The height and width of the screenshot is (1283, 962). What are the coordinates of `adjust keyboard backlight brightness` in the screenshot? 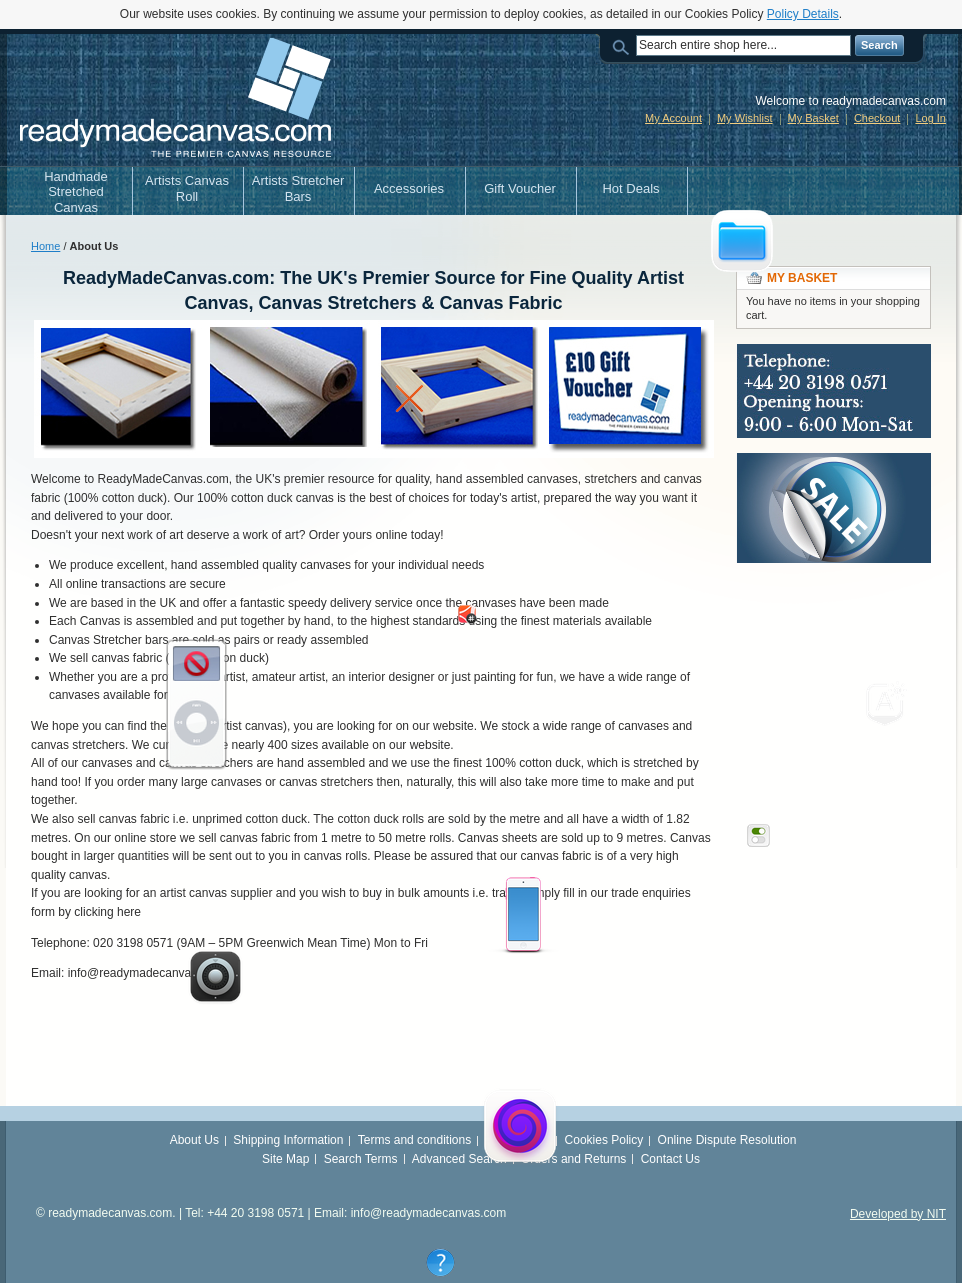 It's located at (886, 703).